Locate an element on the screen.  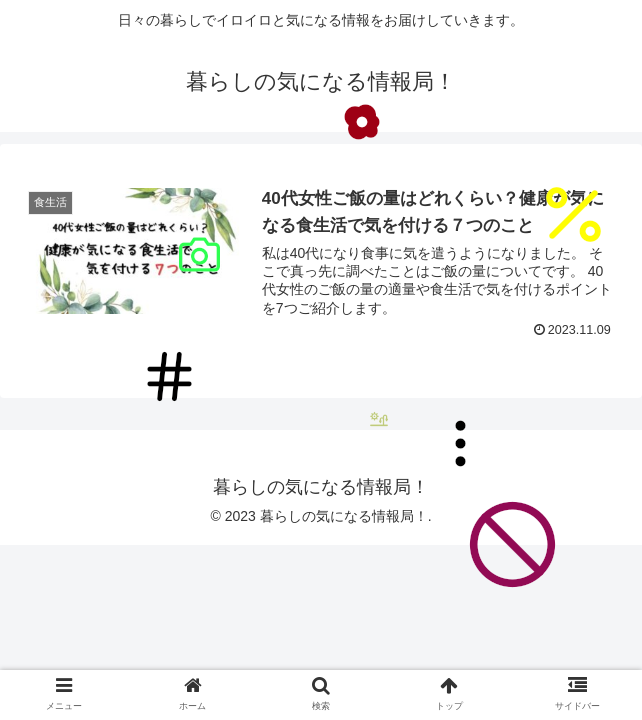
indicates breakfast or morning meal options is located at coordinates (362, 122).